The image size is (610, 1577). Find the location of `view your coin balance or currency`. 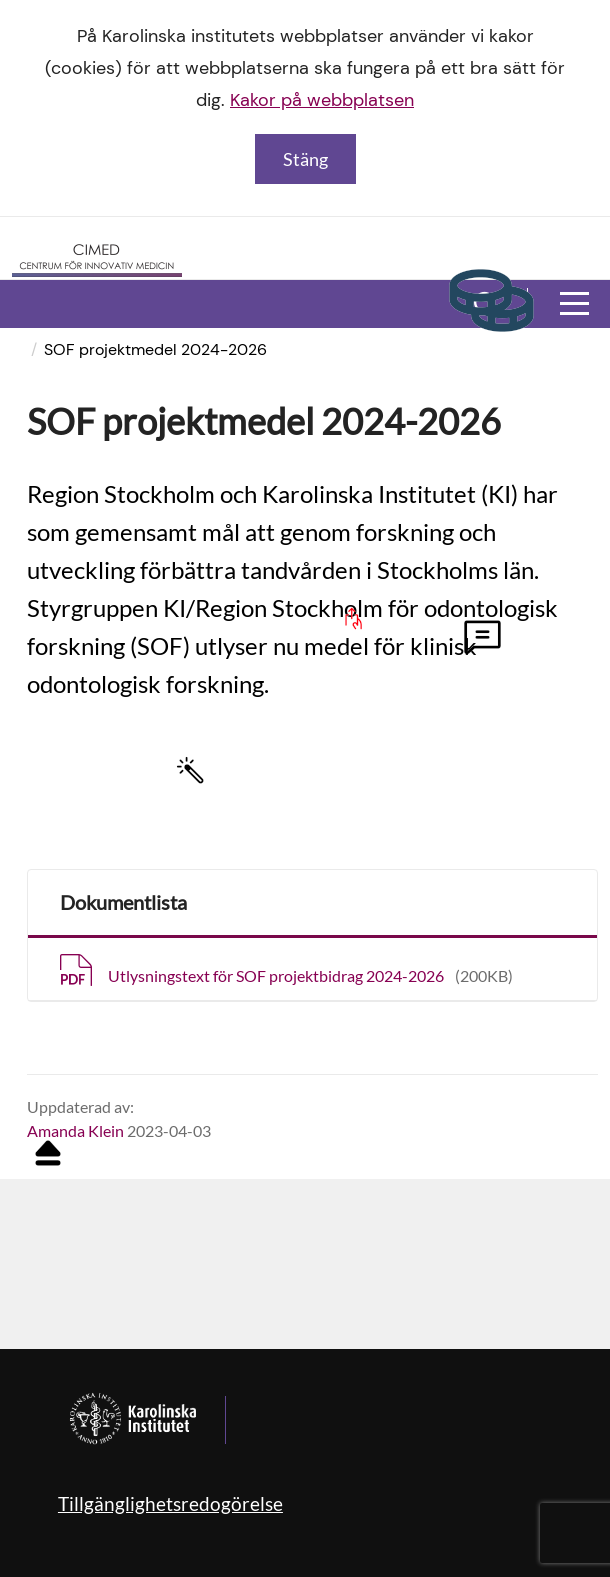

view your coin balance or currency is located at coordinates (491, 300).